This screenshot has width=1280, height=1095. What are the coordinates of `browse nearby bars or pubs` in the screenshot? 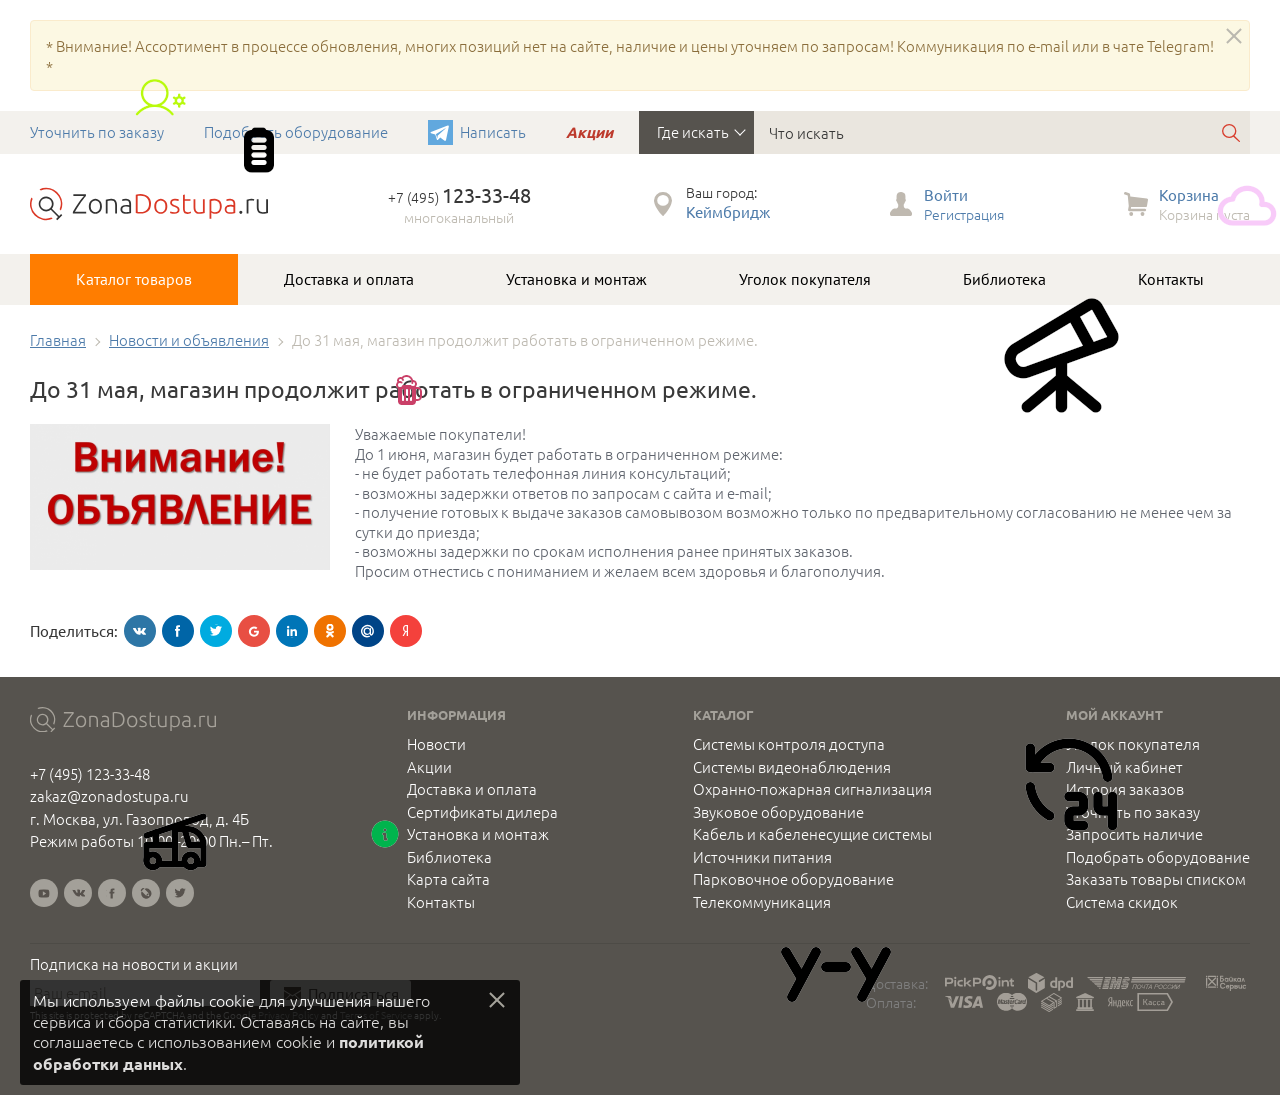 It's located at (409, 390).